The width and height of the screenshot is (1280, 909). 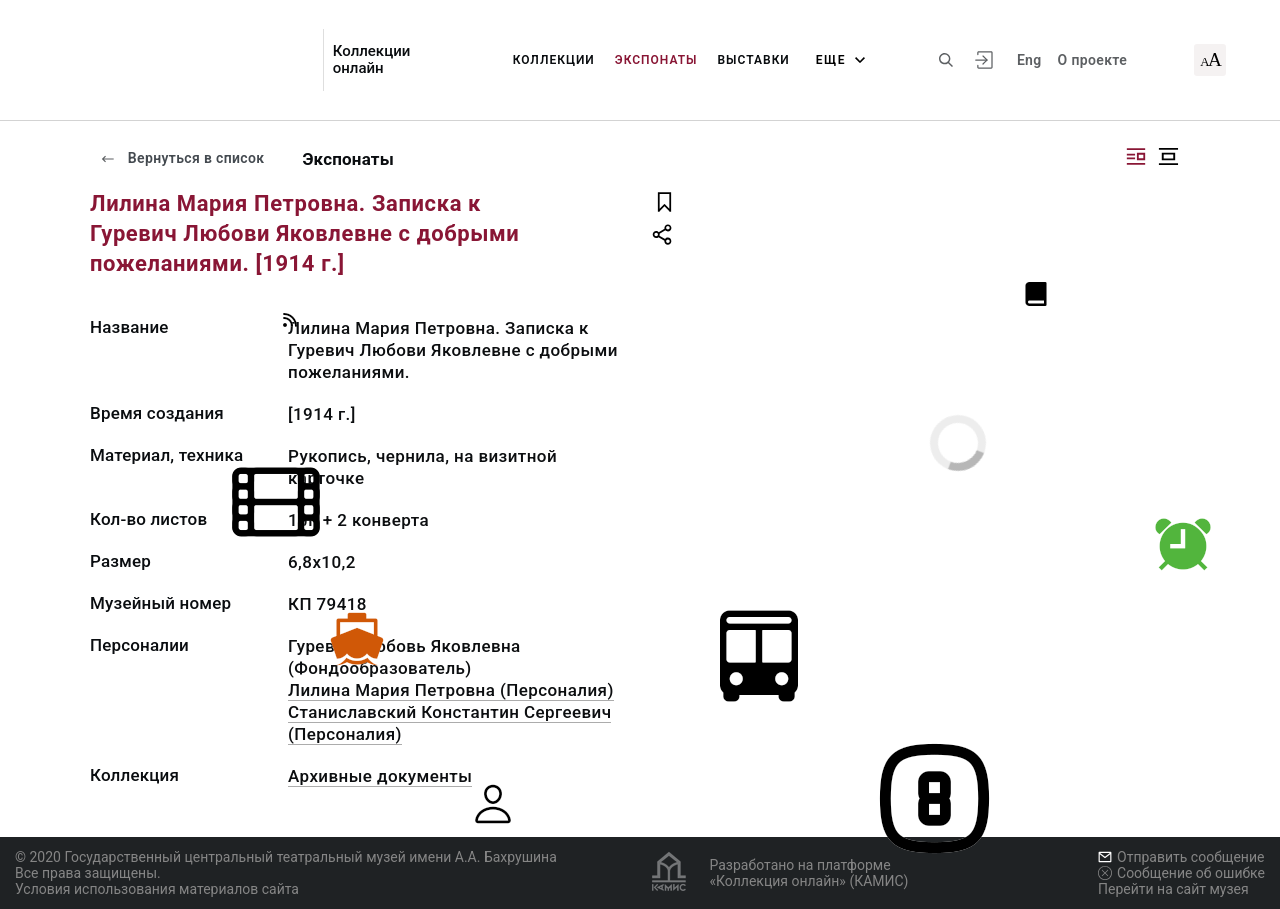 What do you see at coordinates (934, 798) in the screenshot?
I see `indicates item number 8 in a list or sequence` at bounding box center [934, 798].